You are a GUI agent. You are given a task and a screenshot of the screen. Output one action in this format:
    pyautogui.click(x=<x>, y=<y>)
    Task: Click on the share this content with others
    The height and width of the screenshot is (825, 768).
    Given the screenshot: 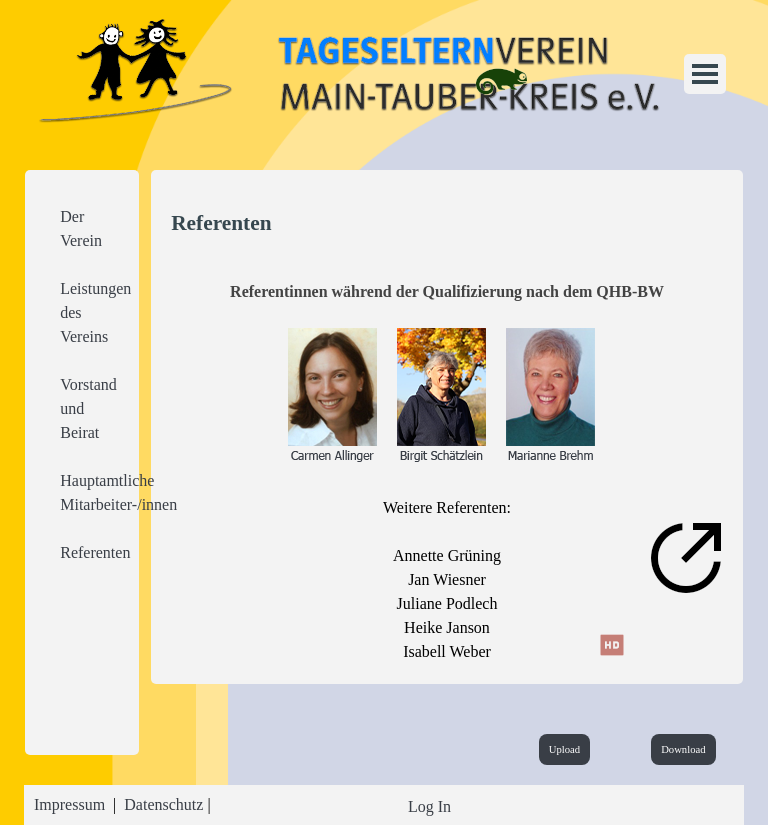 What is the action you would take?
    pyautogui.click(x=686, y=558)
    